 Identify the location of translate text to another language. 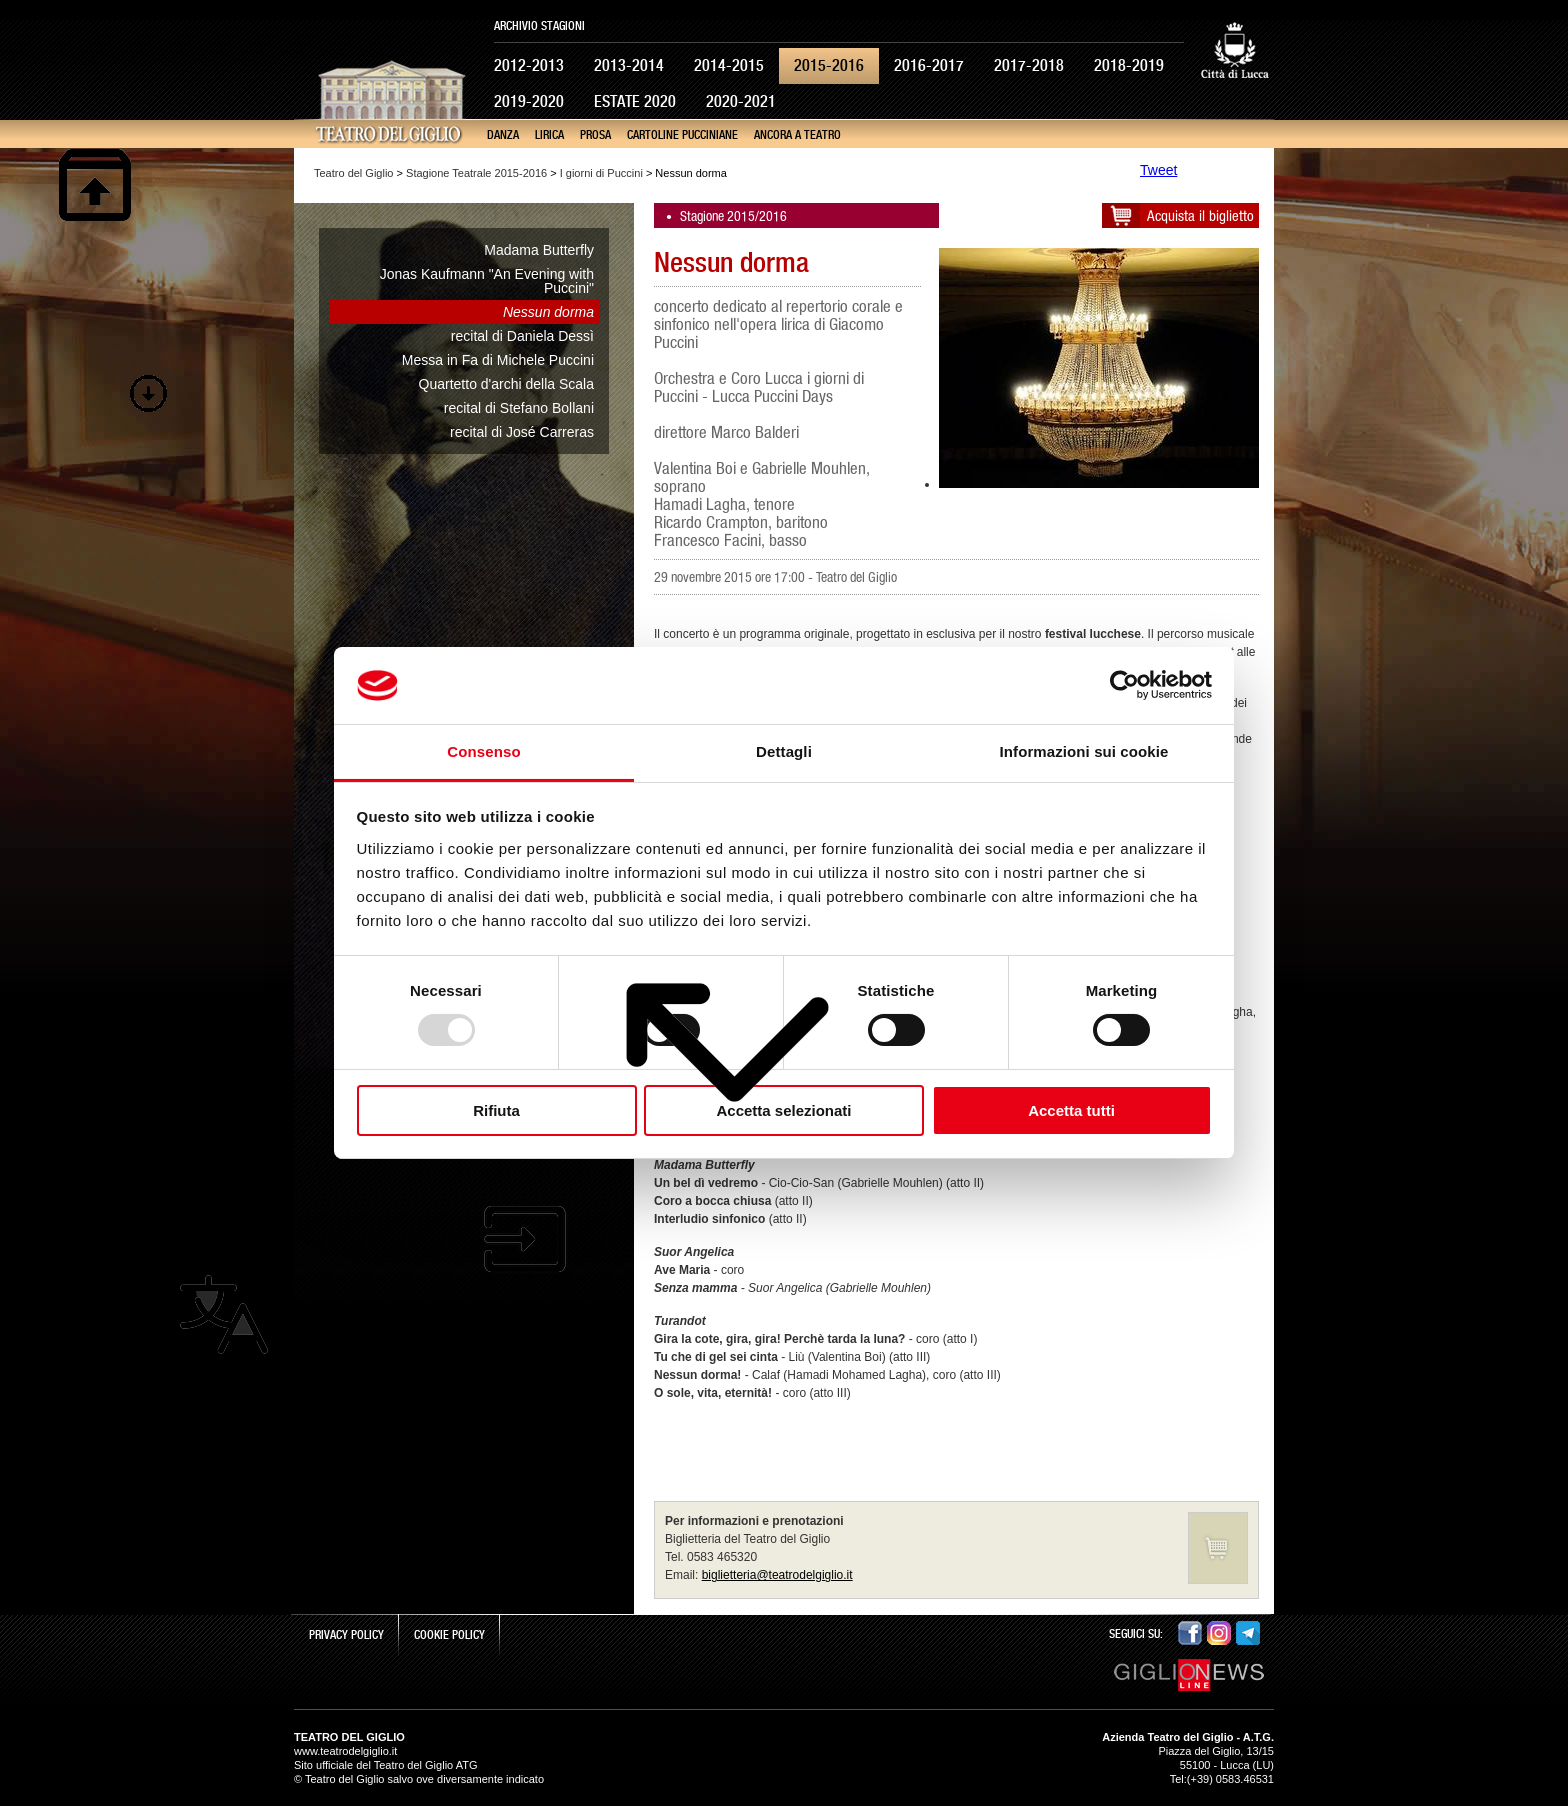
(221, 1316).